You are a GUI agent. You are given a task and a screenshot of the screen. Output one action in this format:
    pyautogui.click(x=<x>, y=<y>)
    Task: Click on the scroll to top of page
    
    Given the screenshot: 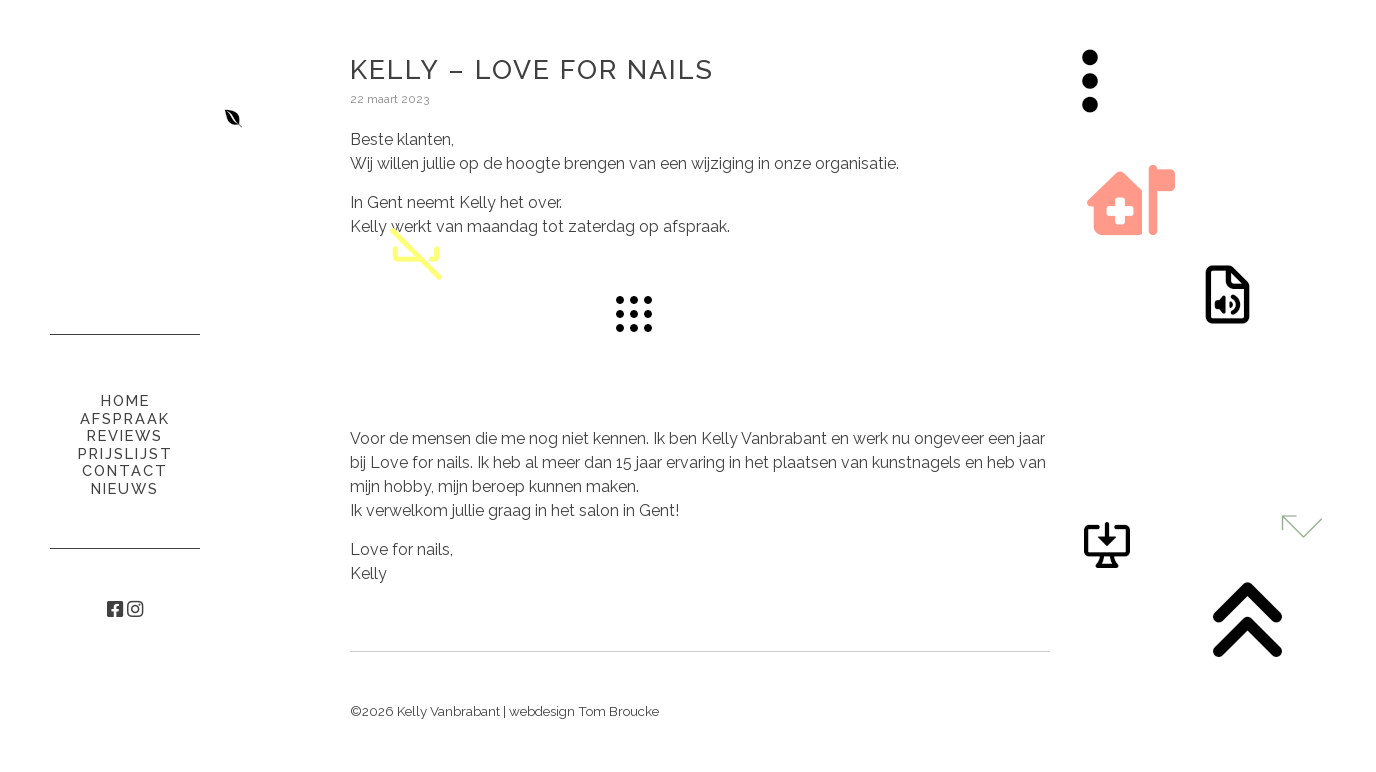 What is the action you would take?
    pyautogui.click(x=1247, y=622)
    